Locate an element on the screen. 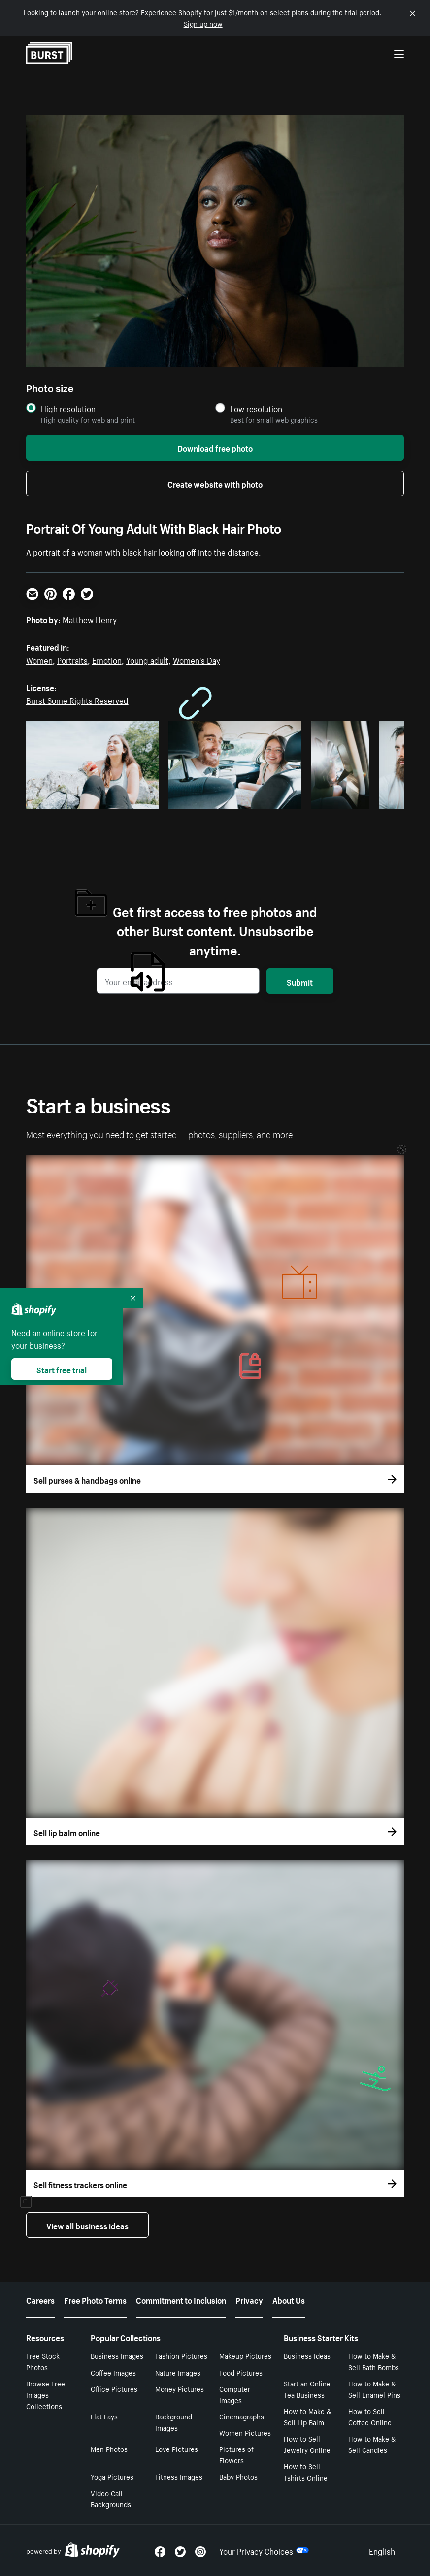 This screenshot has height=2576, width=430. access a protected or locked document is located at coordinates (250, 1366).